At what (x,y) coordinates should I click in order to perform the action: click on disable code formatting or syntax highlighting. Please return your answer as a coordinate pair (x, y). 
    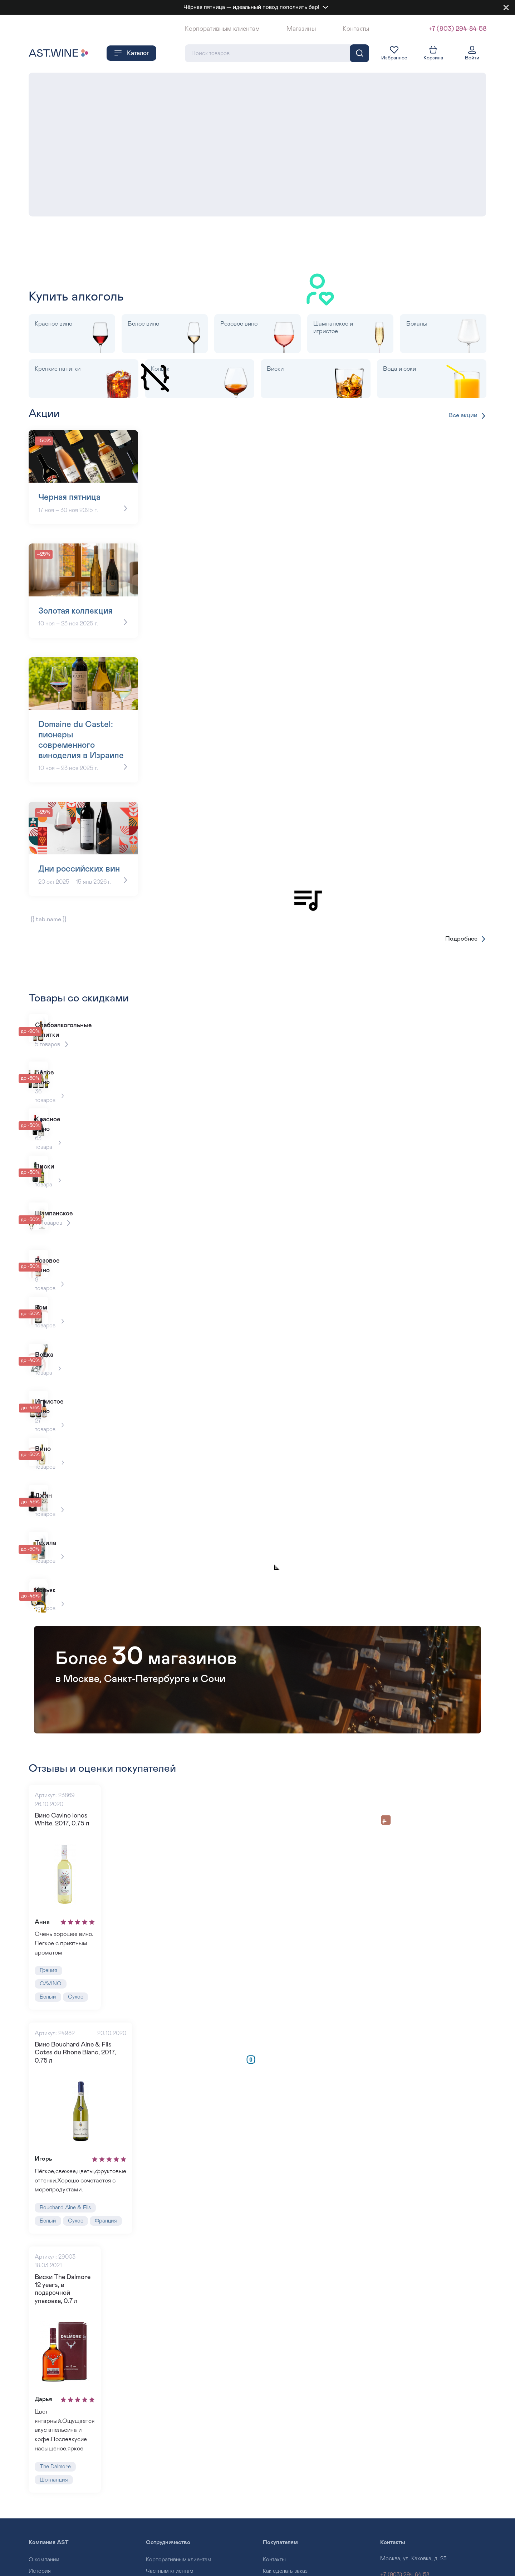
    Looking at the image, I should click on (155, 377).